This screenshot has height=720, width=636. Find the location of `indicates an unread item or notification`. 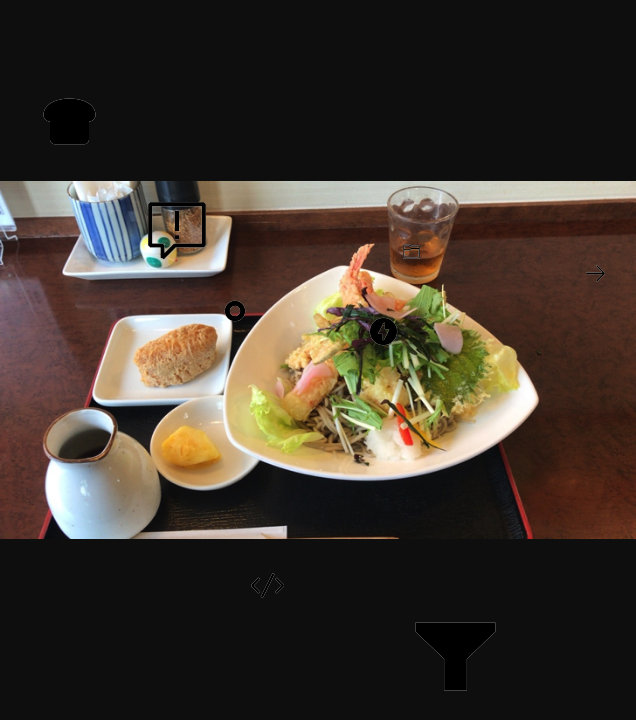

indicates an unread item or notification is located at coordinates (235, 311).